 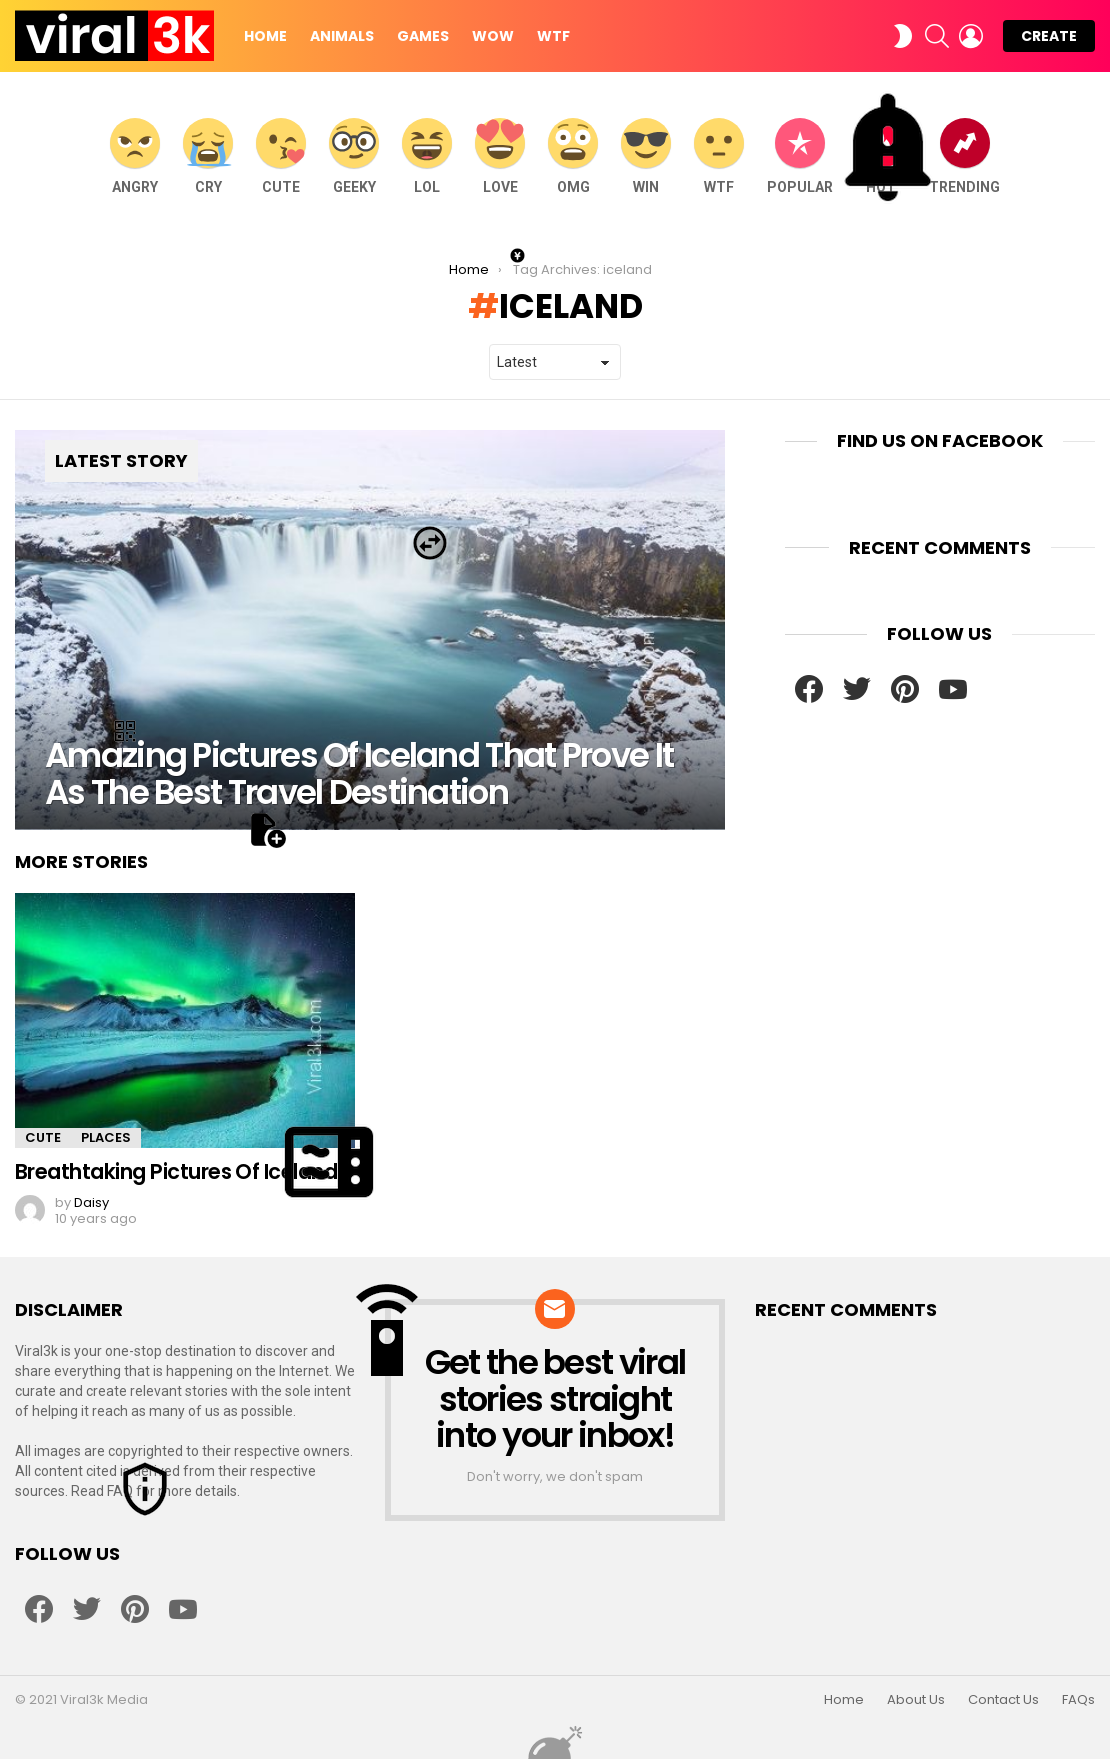 I want to click on swap or exchange items horizontally, so click(x=430, y=543).